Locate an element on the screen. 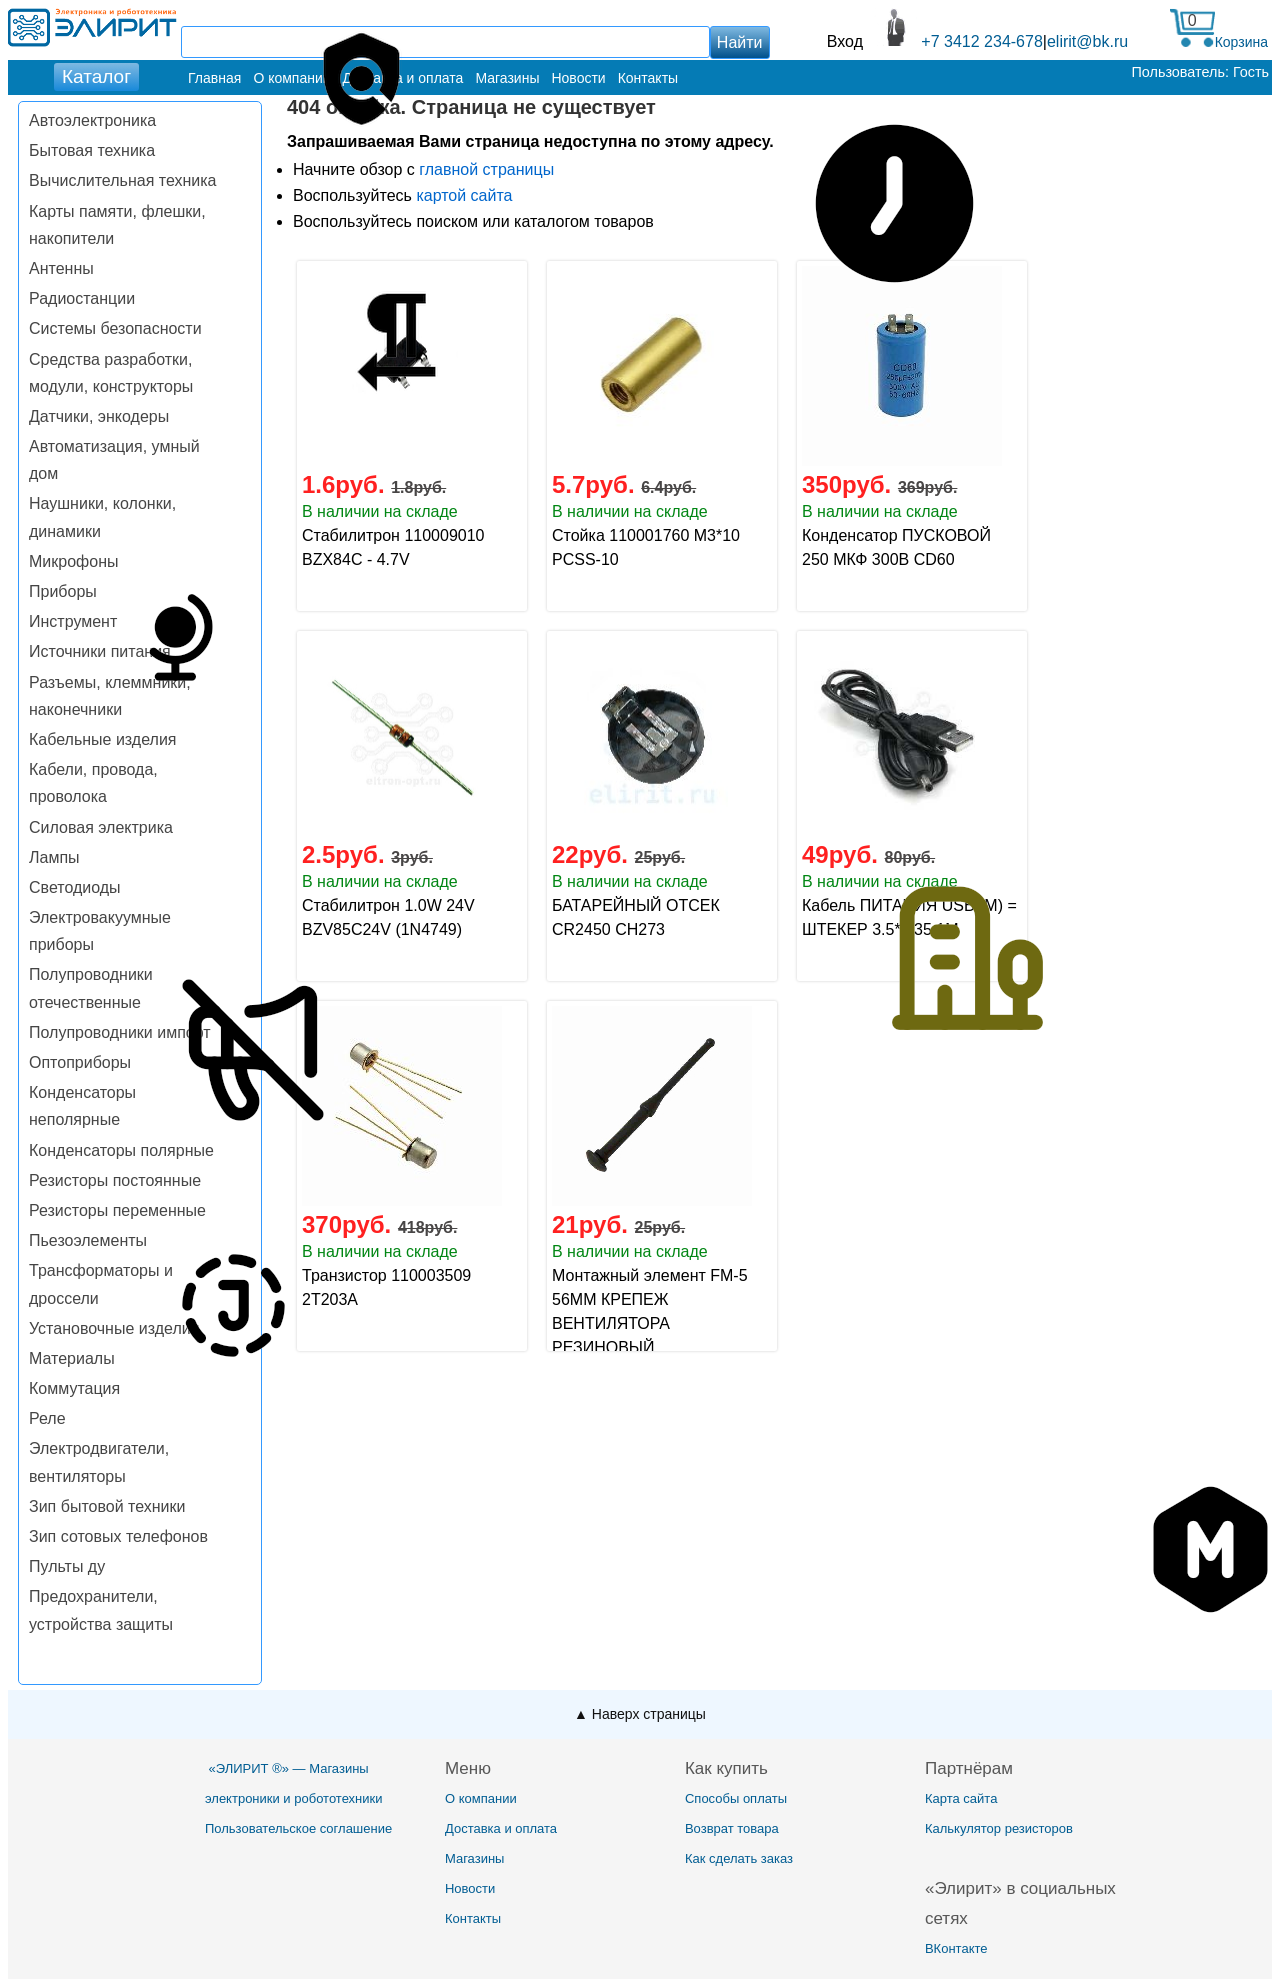  view property listings is located at coordinates (967, 954).